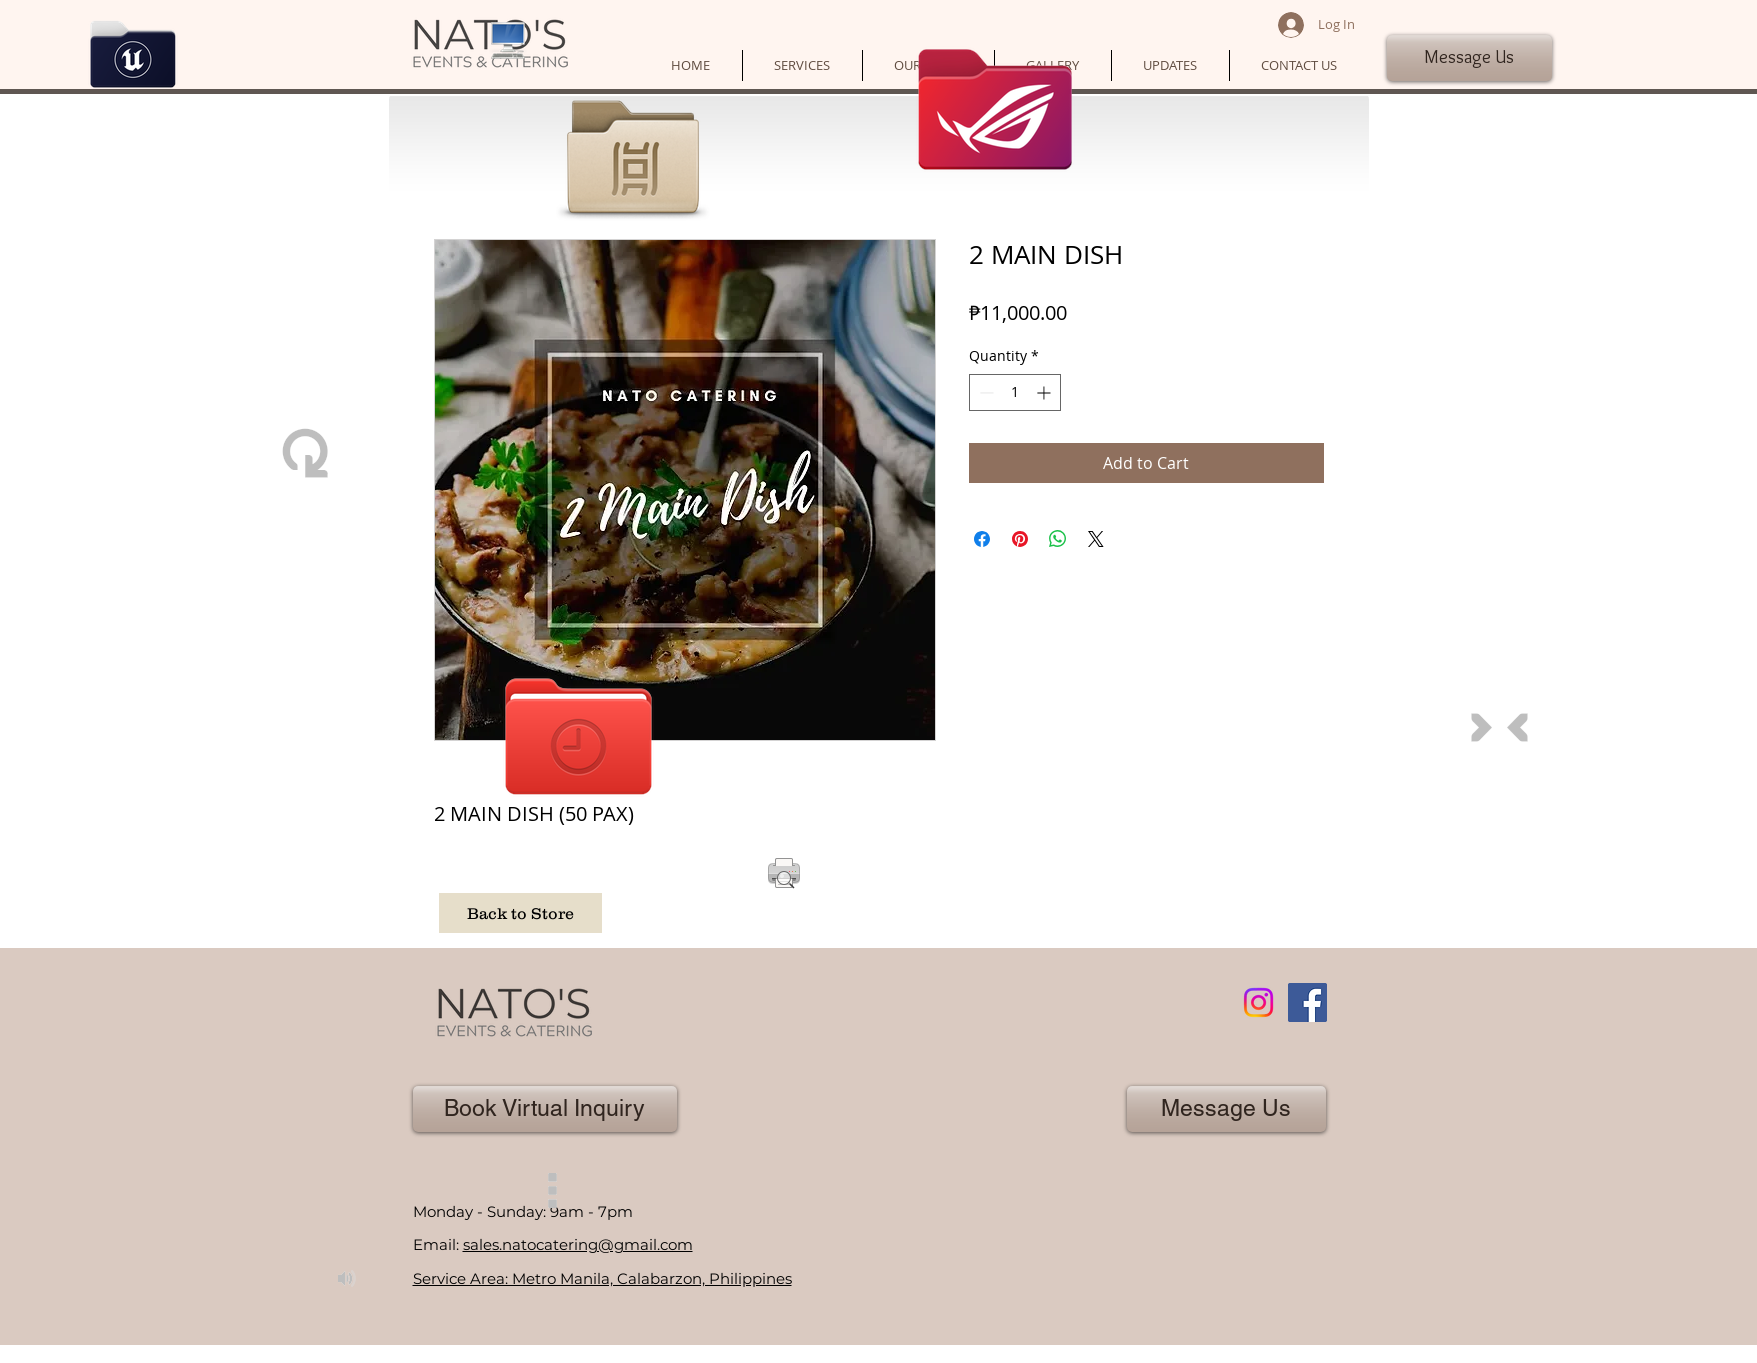 The width and height of the screenshot is (1757, 1363). Describe the element at coordinates (132, 56) in the screenshot. I see `folder containing Unreal Engine project files` at that location.